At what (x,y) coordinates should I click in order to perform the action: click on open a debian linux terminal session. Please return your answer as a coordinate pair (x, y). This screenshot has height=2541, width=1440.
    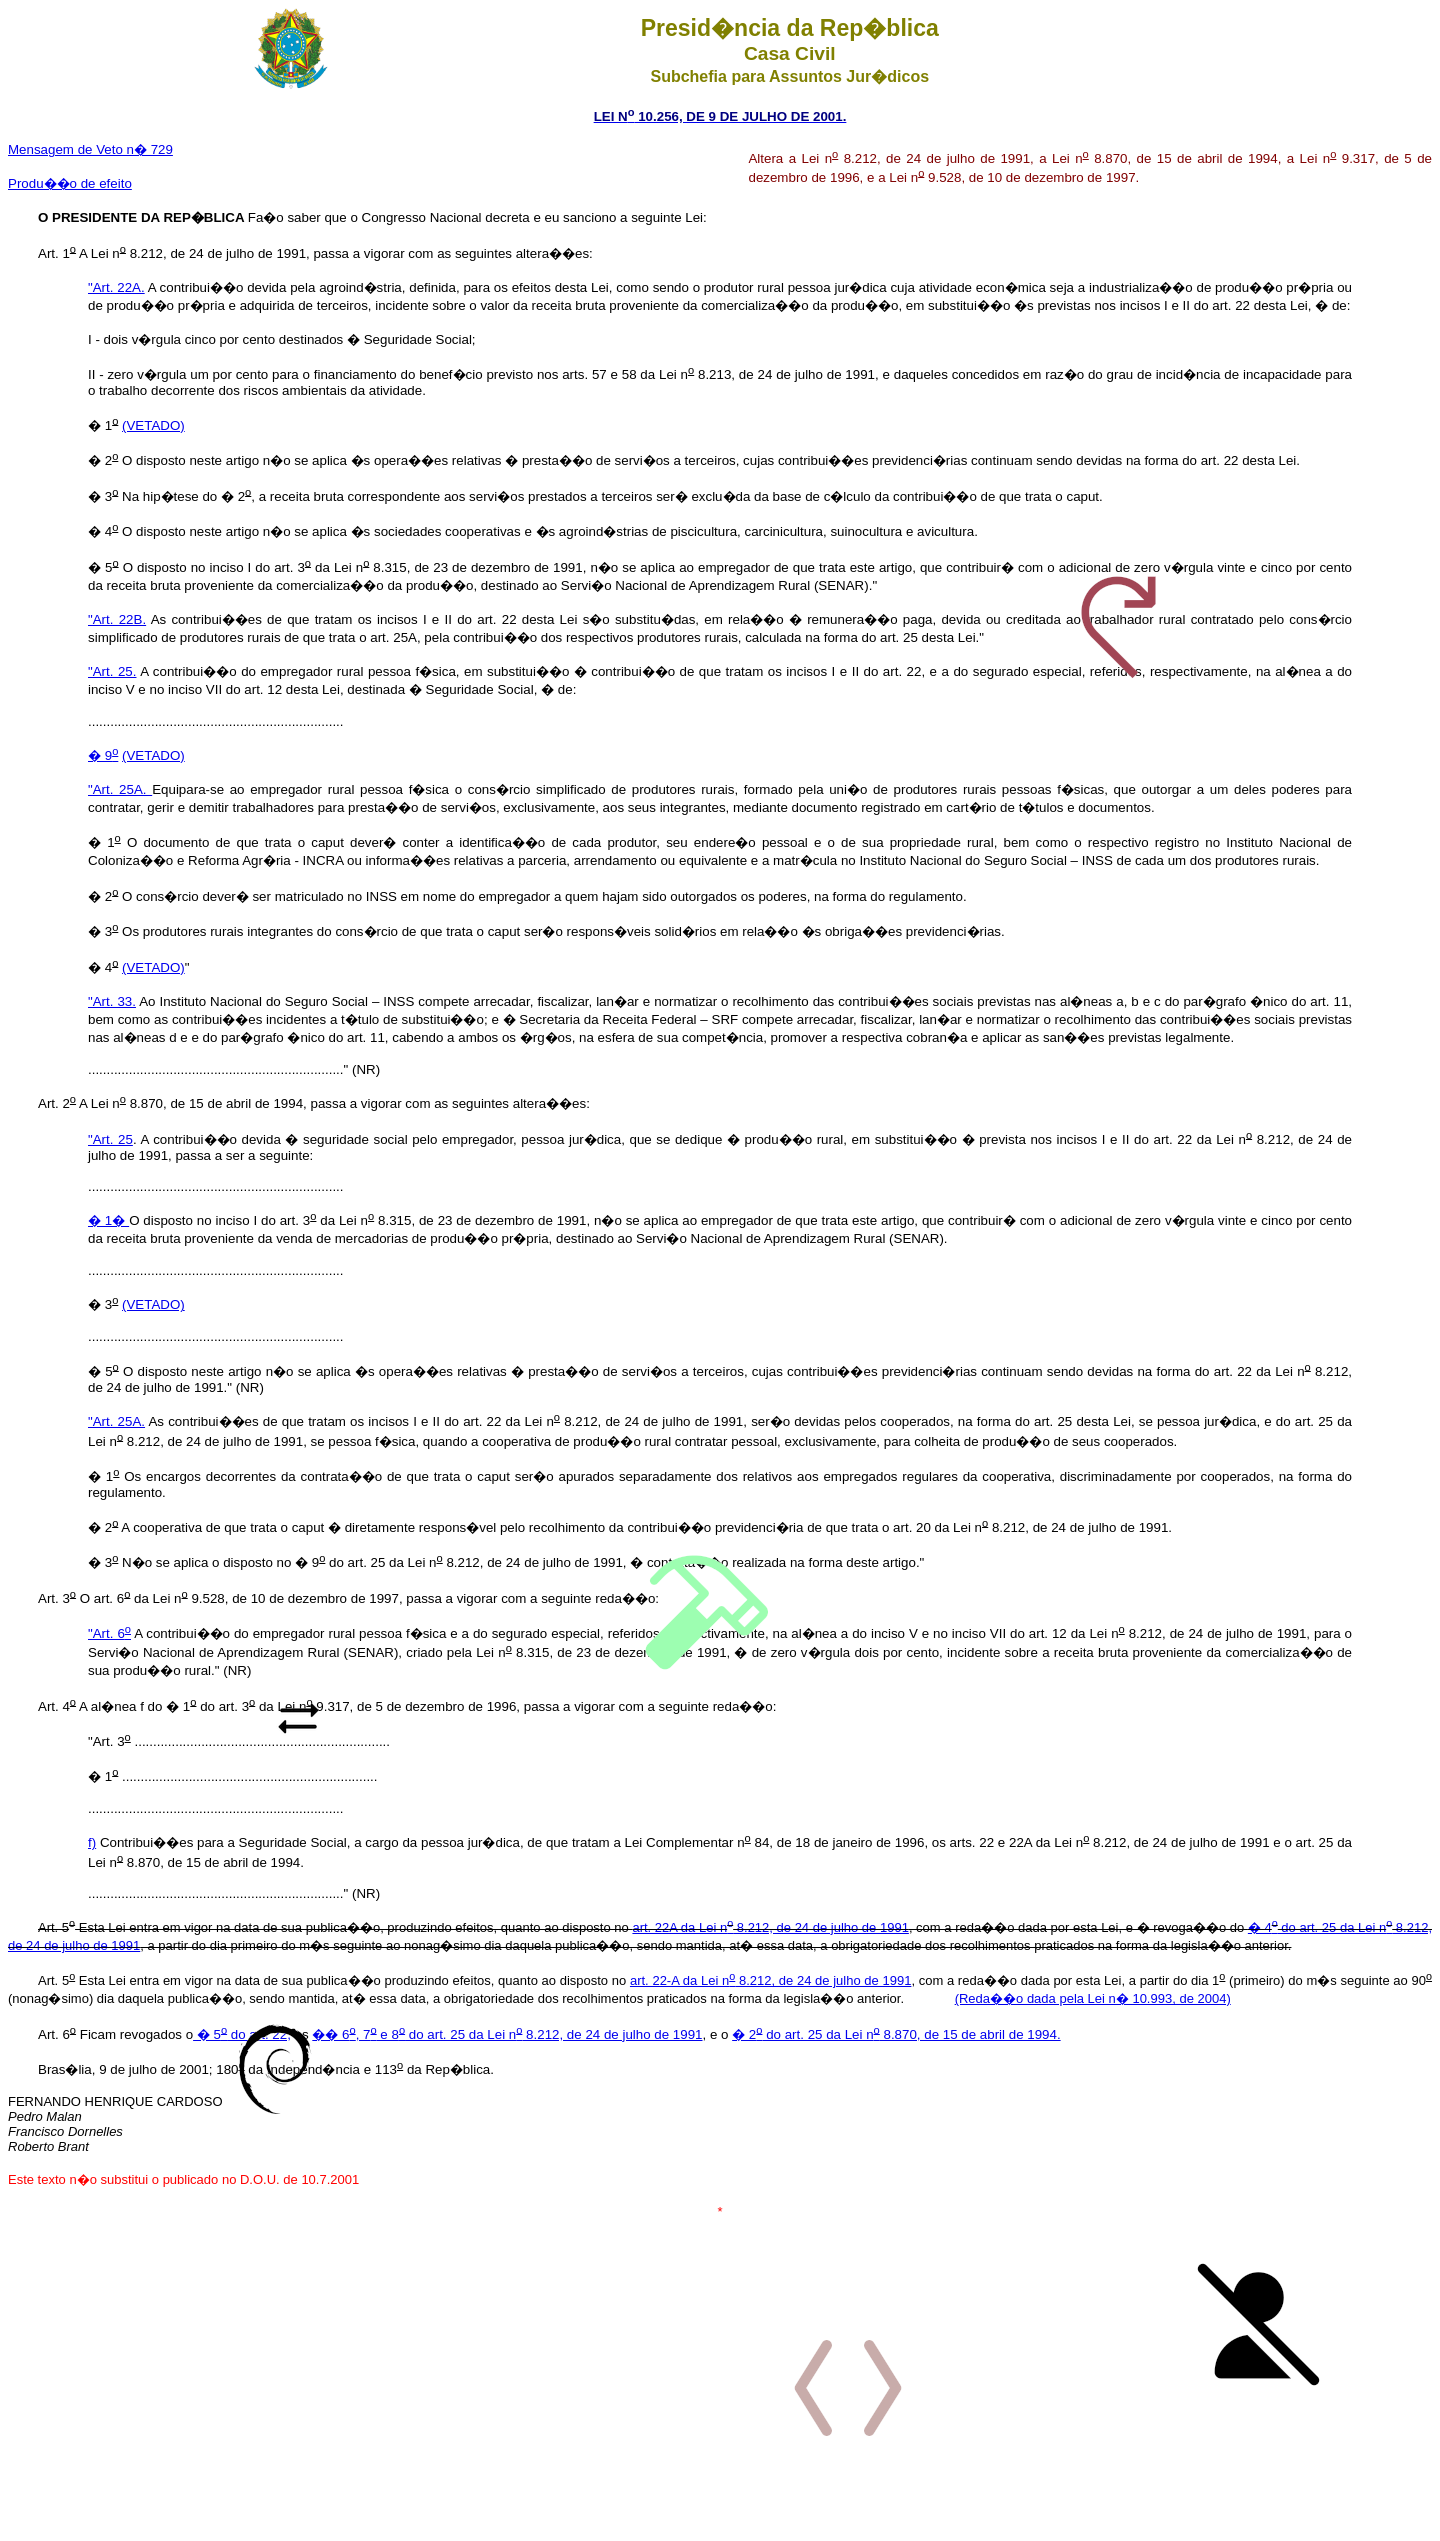
    Looking at the image, I should click on (284, 2069).